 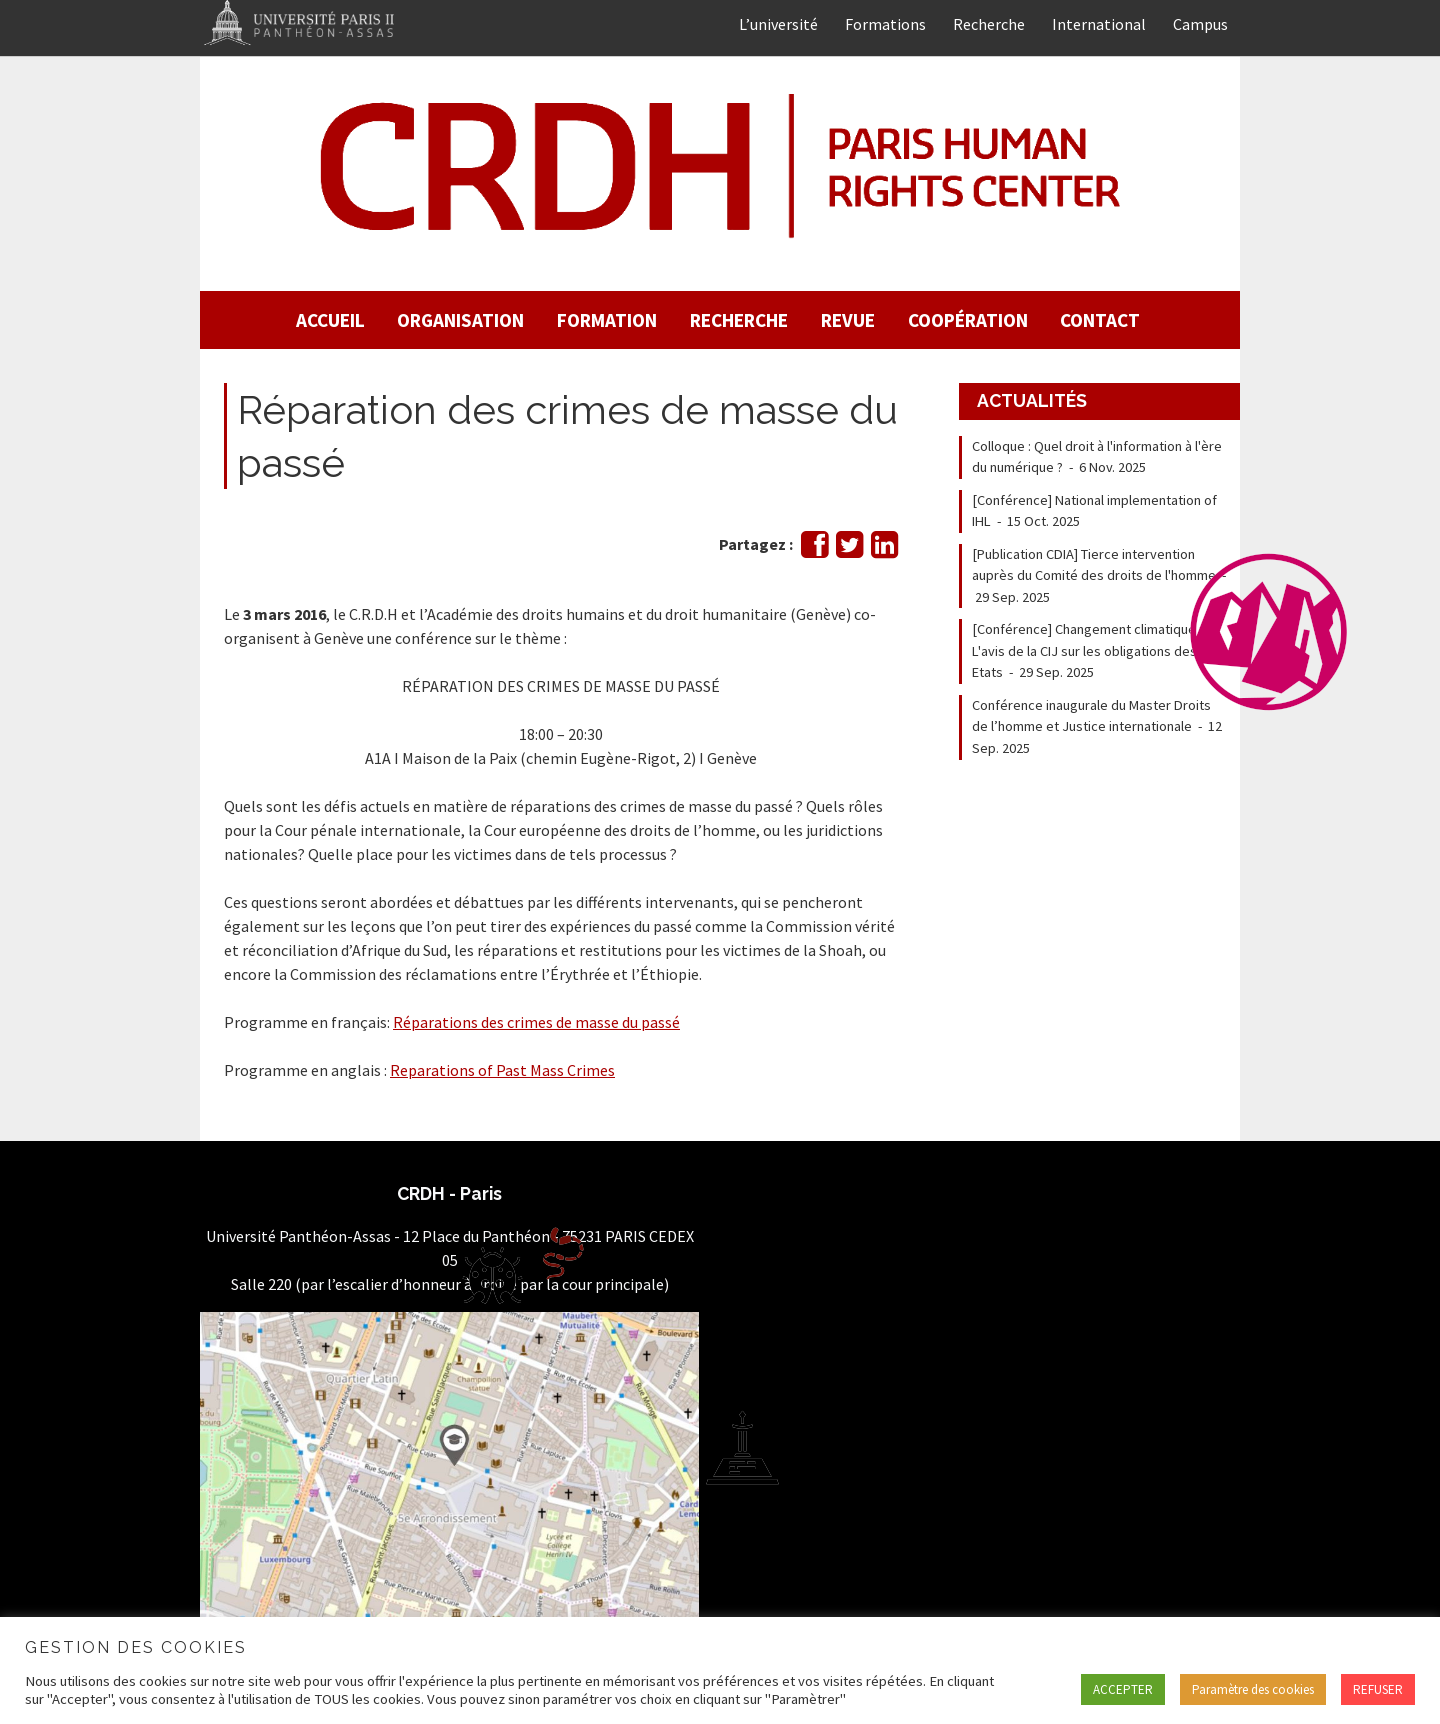 What do you see at coordinates (492, 1277) in the screenshot?
I see `indicates a bug or issue in the system` at bounding box center [492, 1277].